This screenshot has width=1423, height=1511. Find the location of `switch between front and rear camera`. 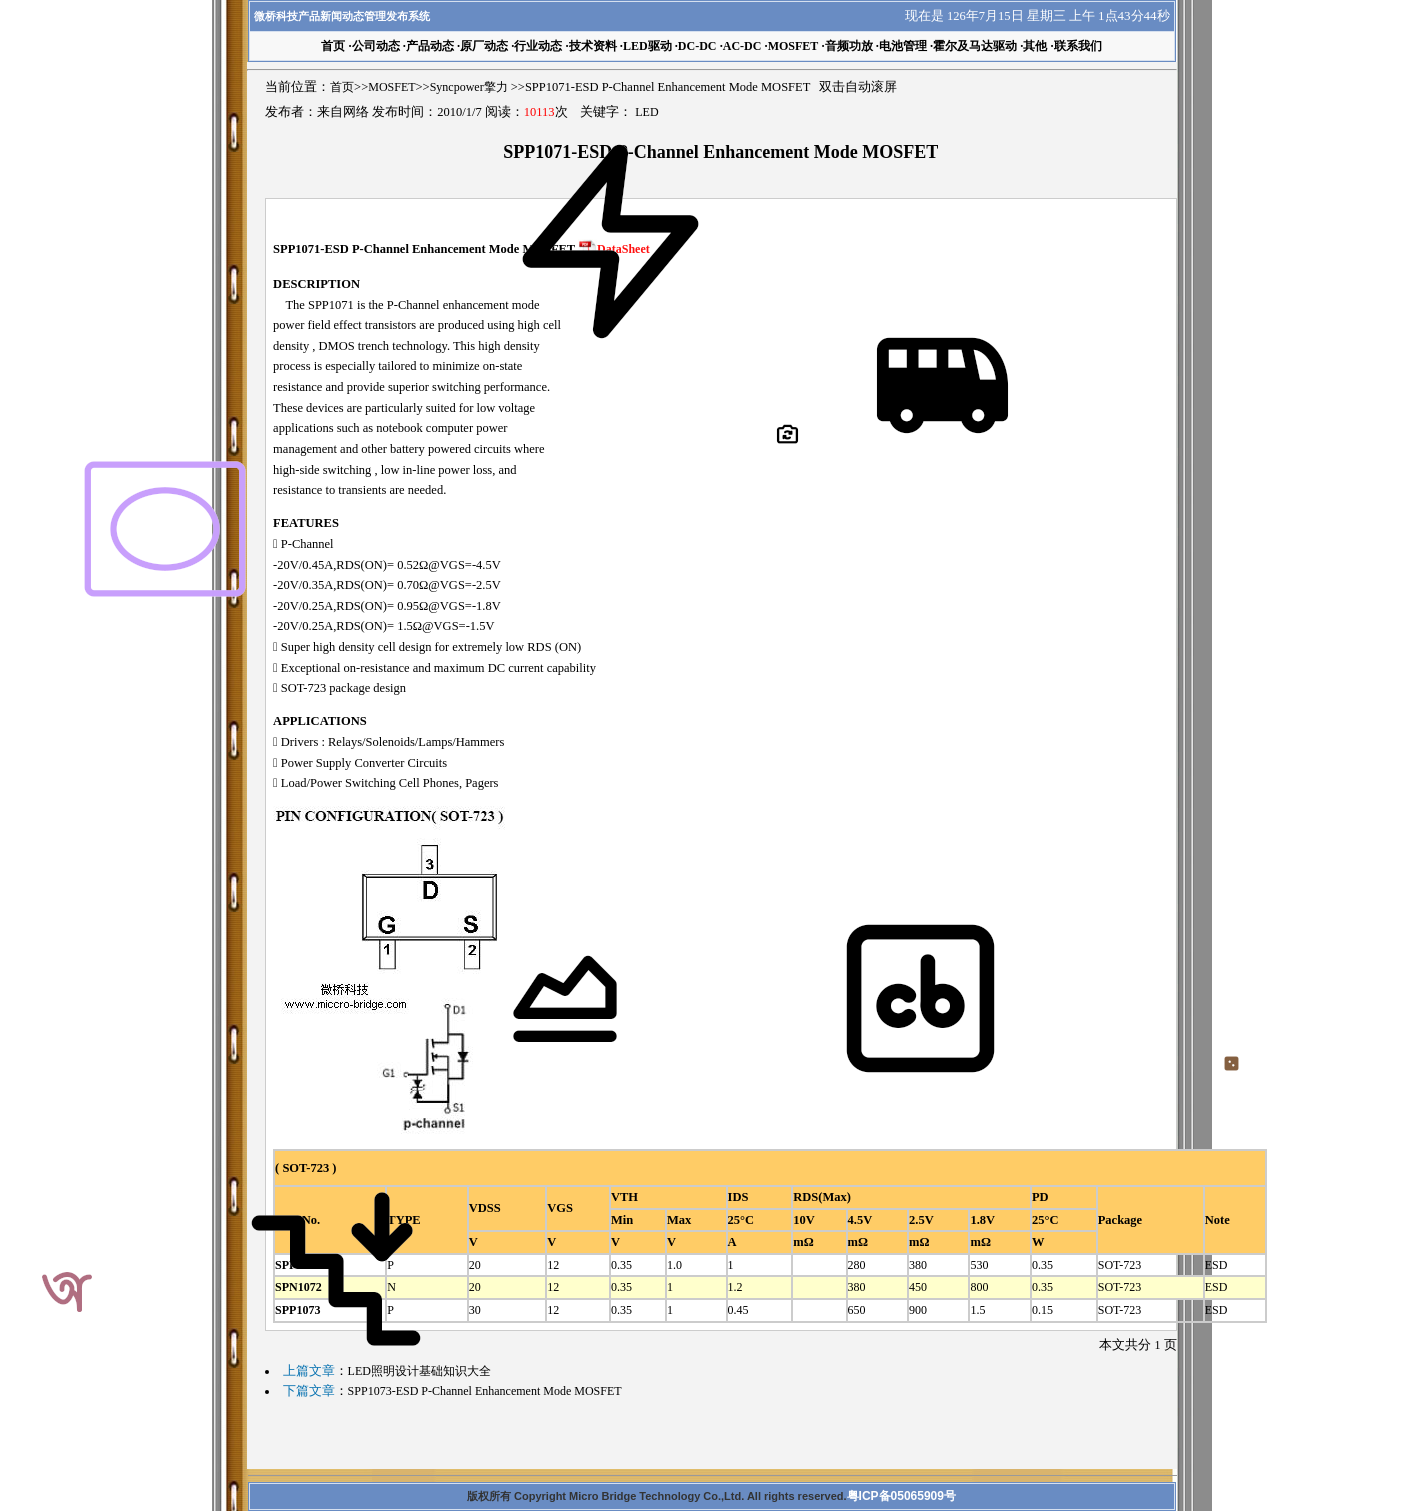

switch between front and rear camera is located at coordinates (787, 434).